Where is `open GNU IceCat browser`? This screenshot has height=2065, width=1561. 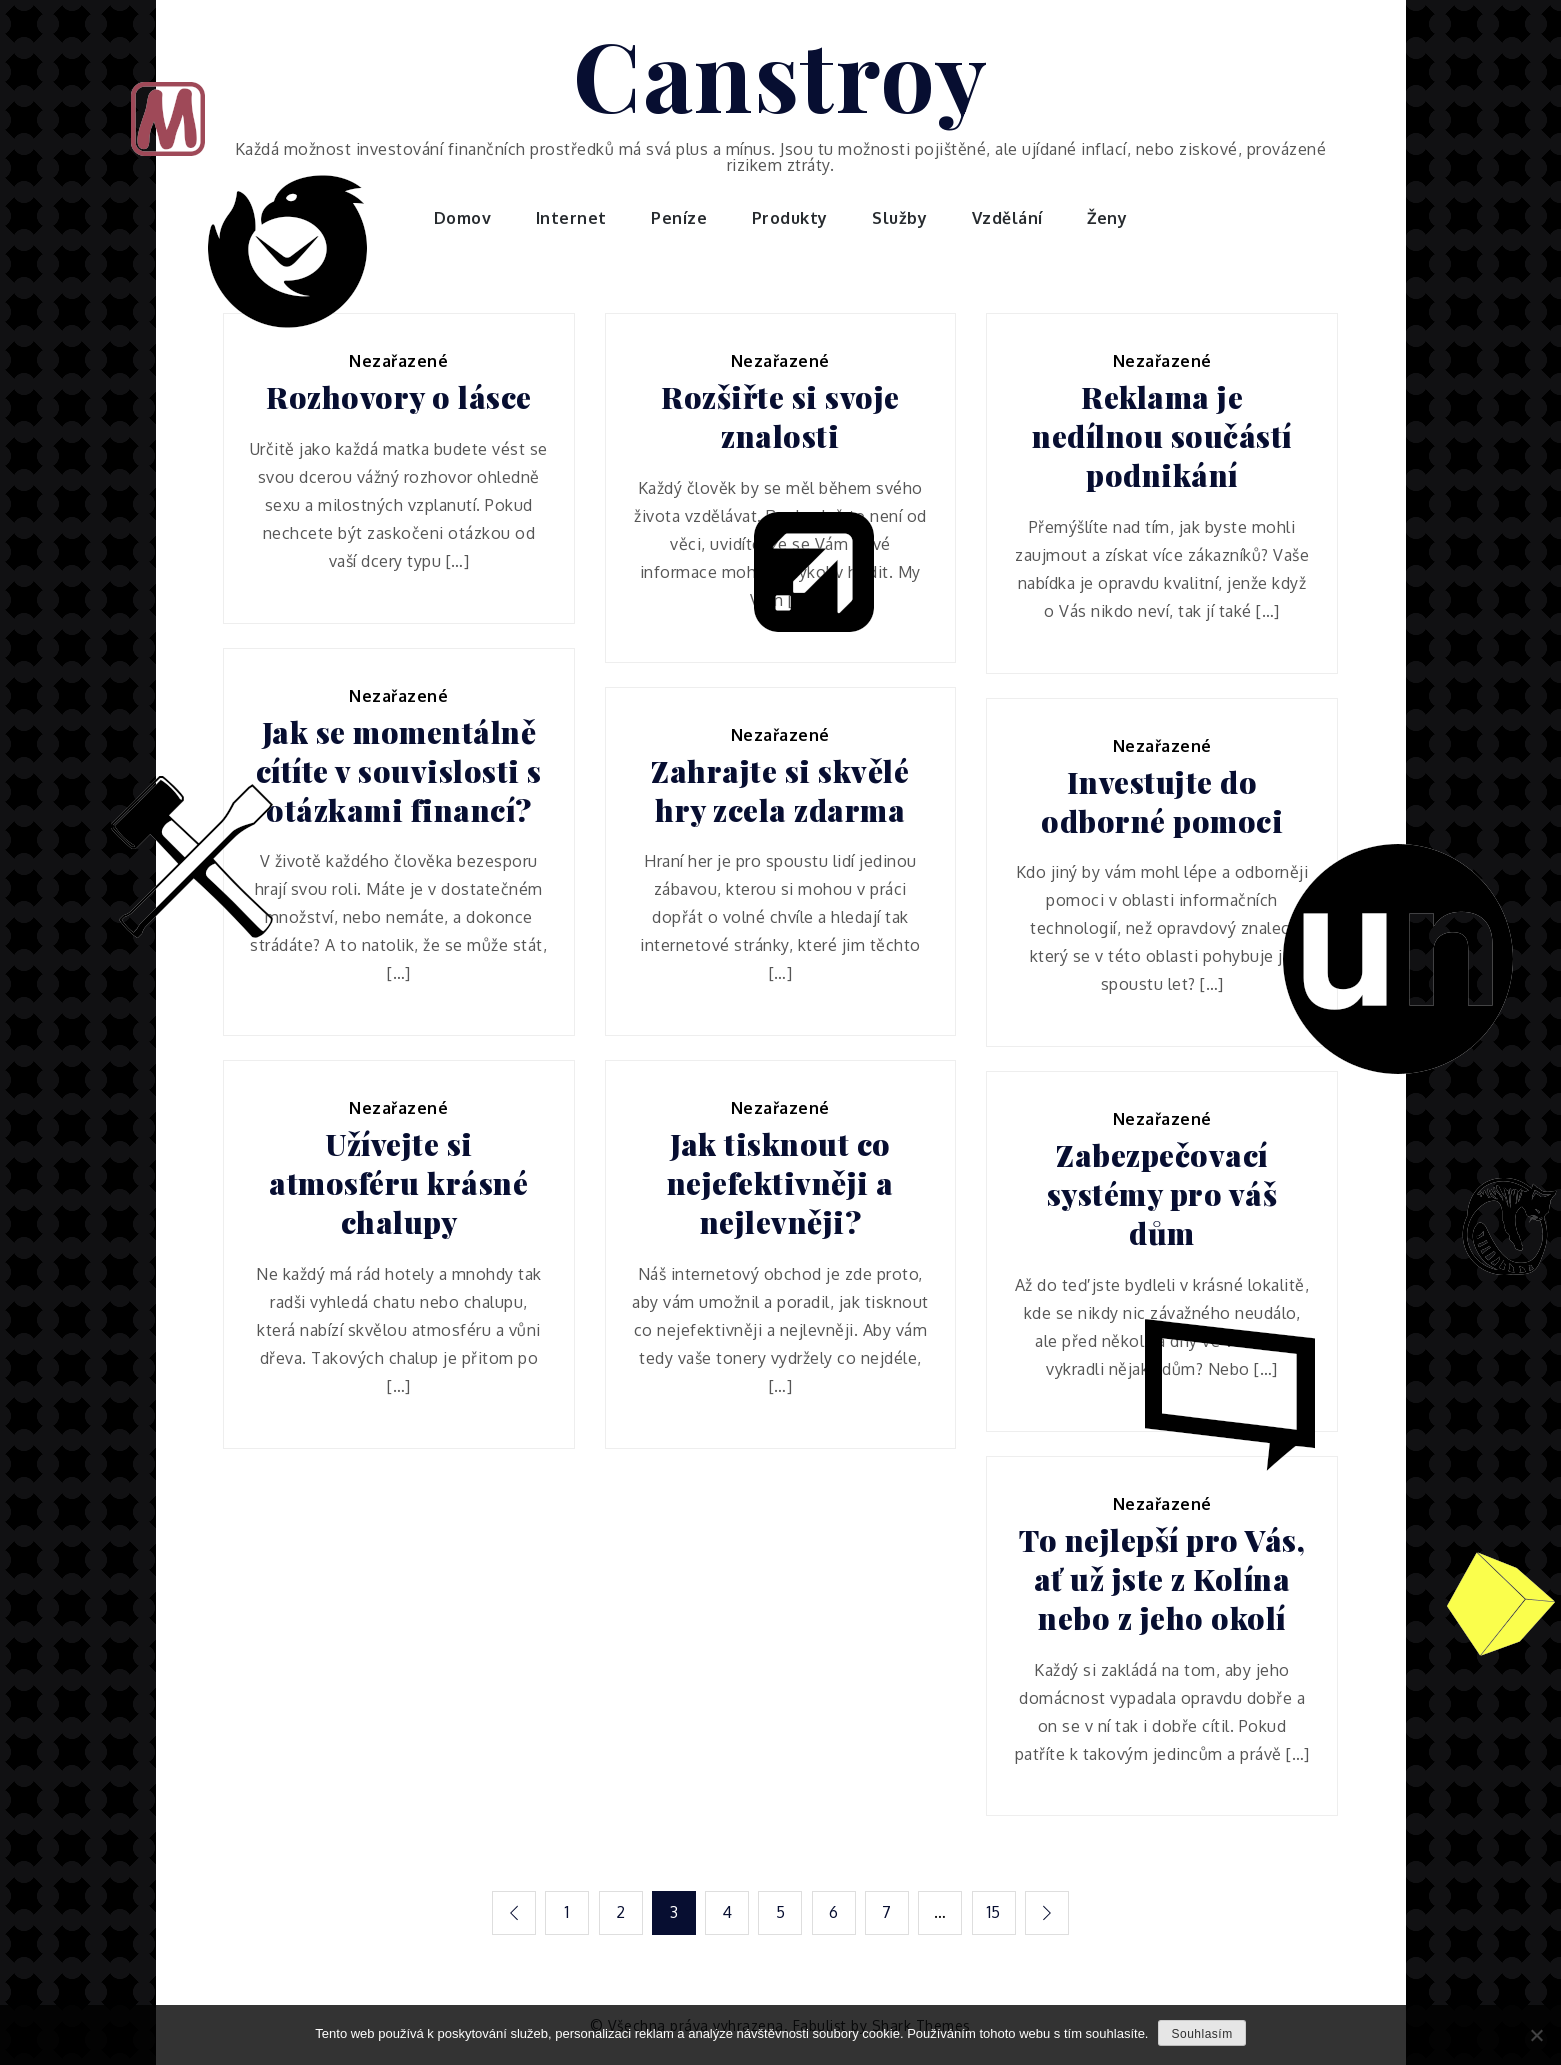
open GNU IceCat browser is located at coordinates (1509, 1226).